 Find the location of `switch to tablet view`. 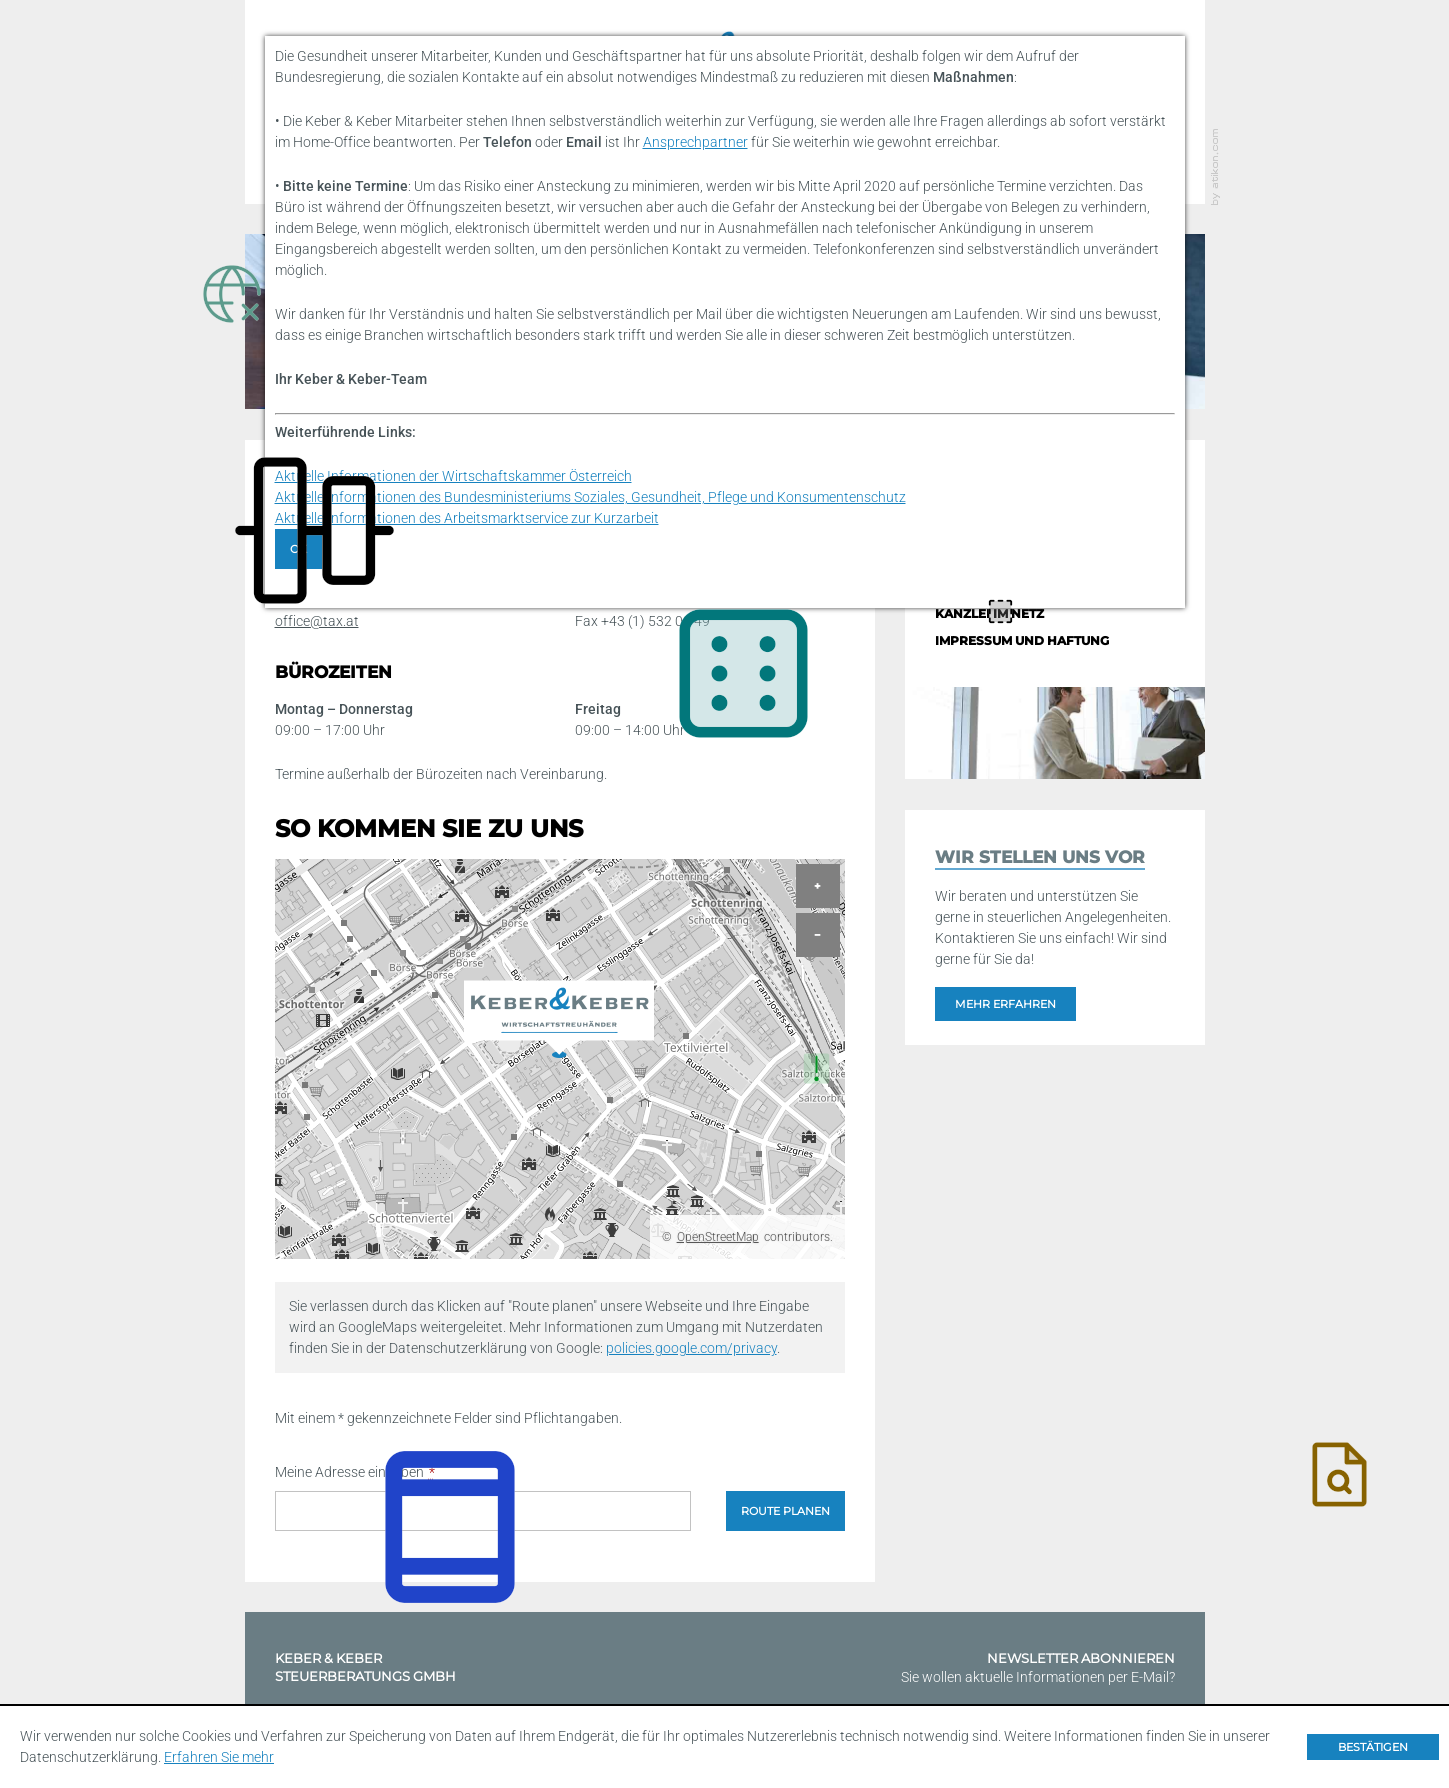

switch to tablet view is located at coordinates (450, 1527).